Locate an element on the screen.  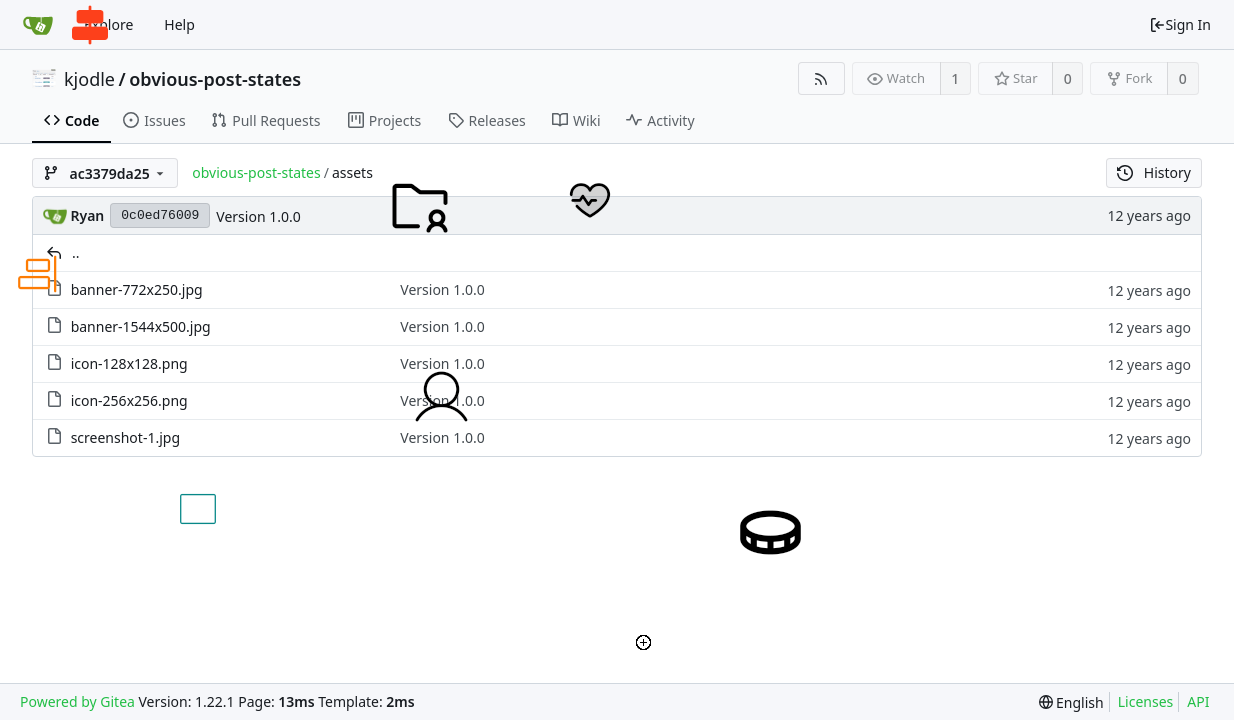
placeholder for content or media is located at coordinates (198, 509).